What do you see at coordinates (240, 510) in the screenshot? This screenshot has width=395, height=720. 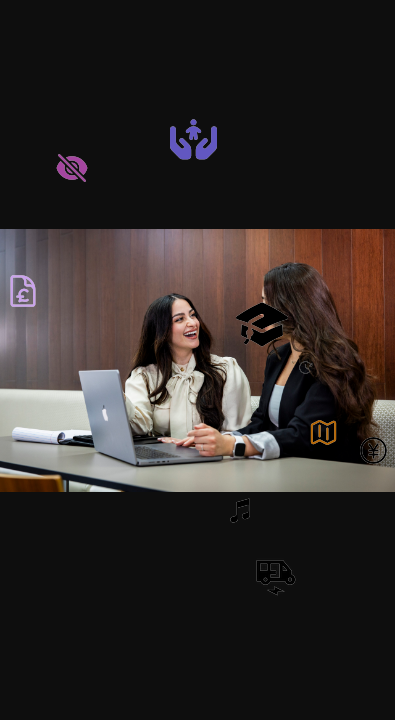 I see `access music library or player` at bounding box center [240, 510].